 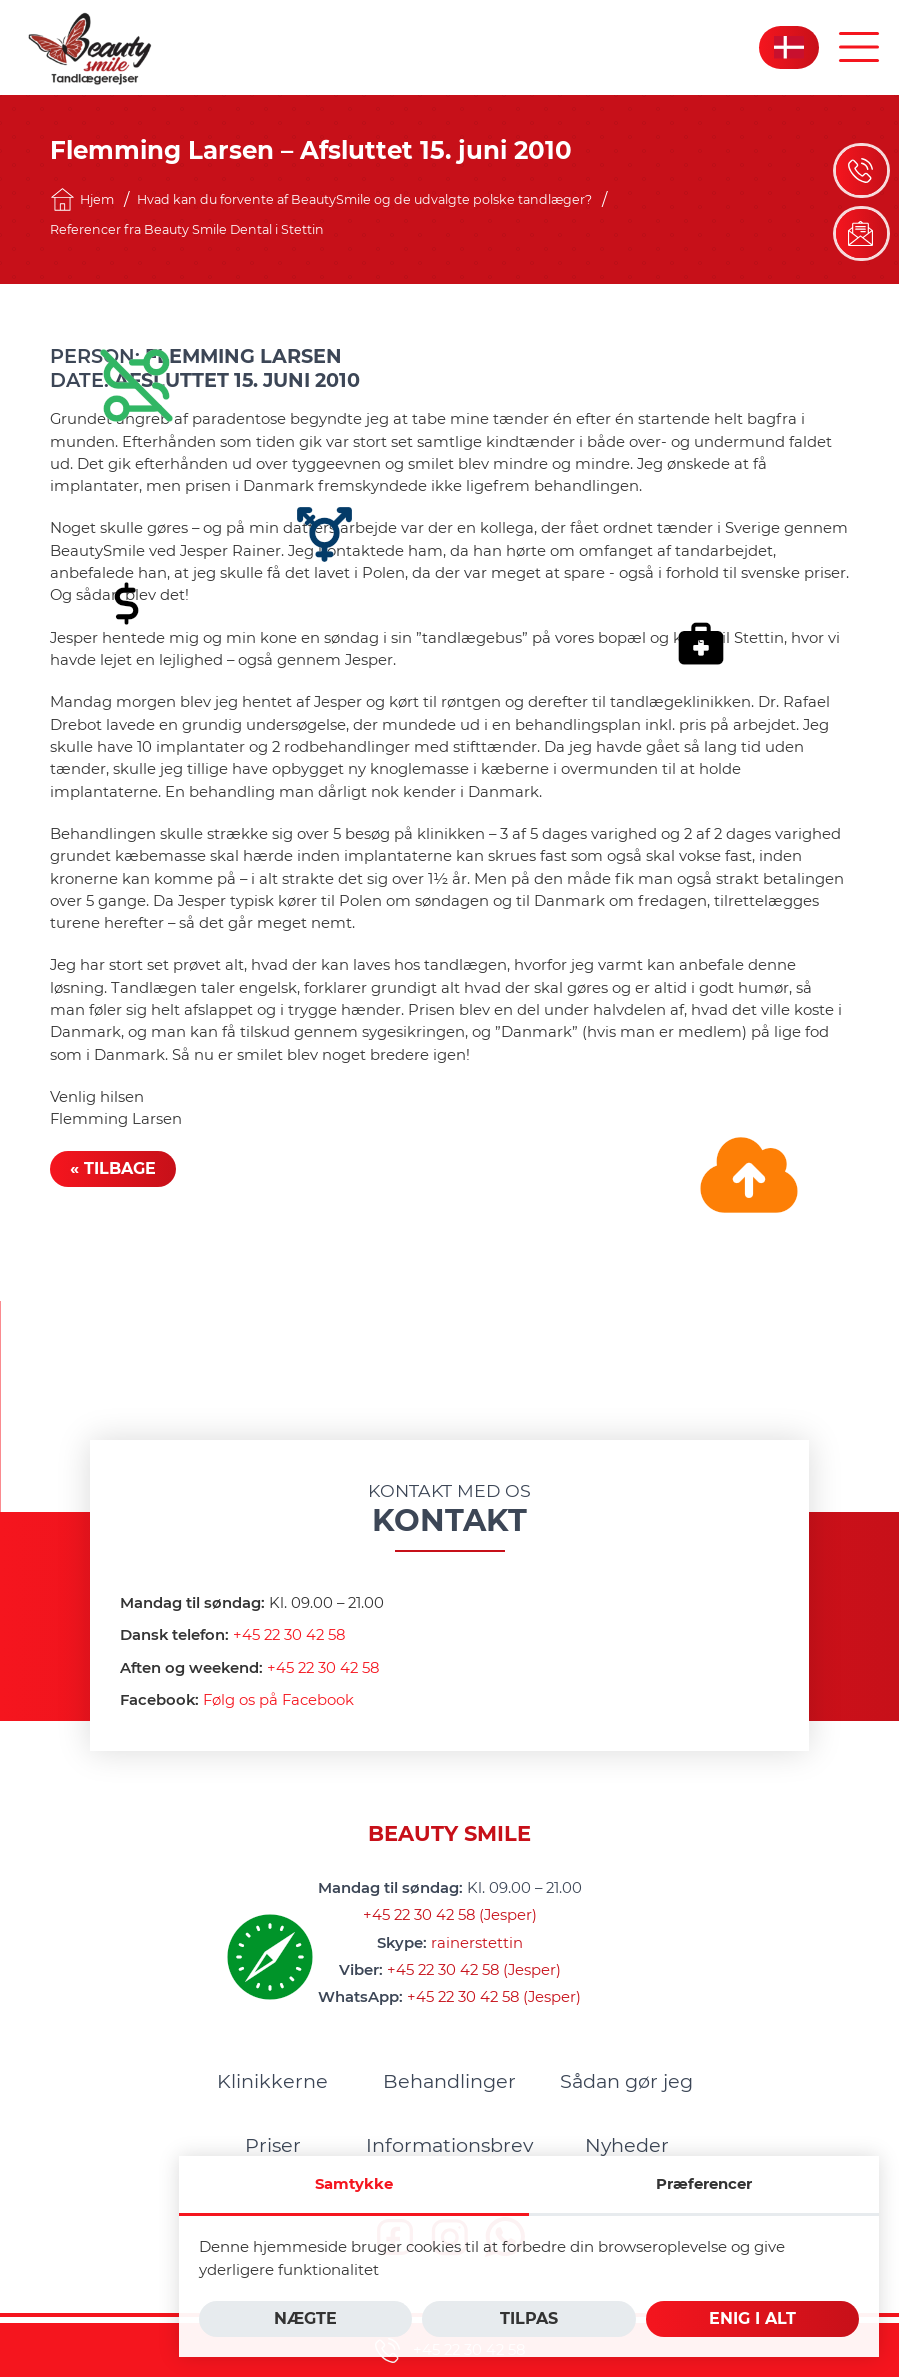 I want to click on open Safari web browser, so click(x=270, y=1957).